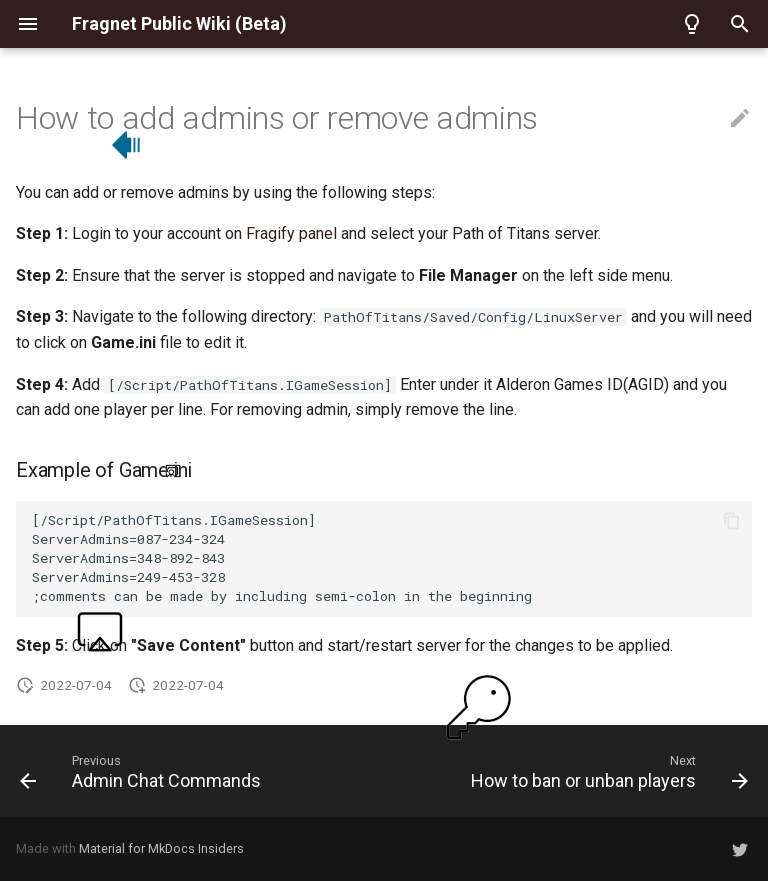  I want to click on access security or password settings, so click(477, 708).